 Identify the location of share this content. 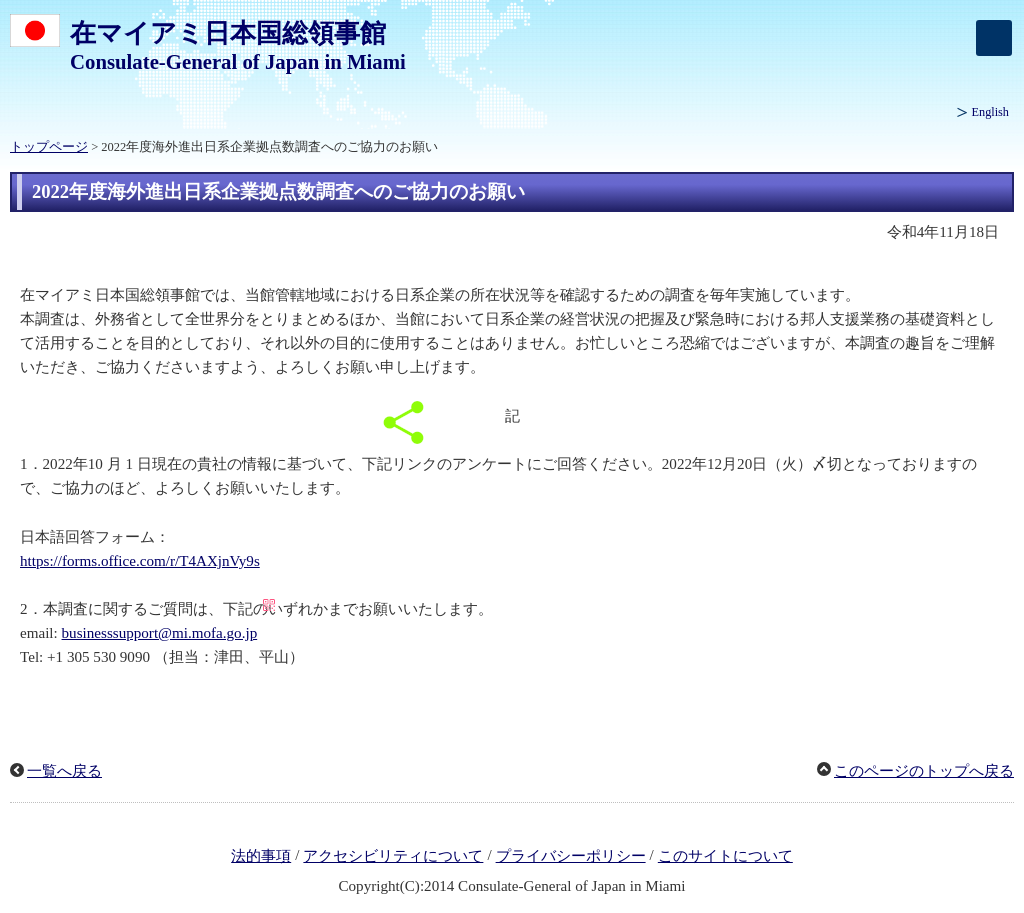
(403, 422).